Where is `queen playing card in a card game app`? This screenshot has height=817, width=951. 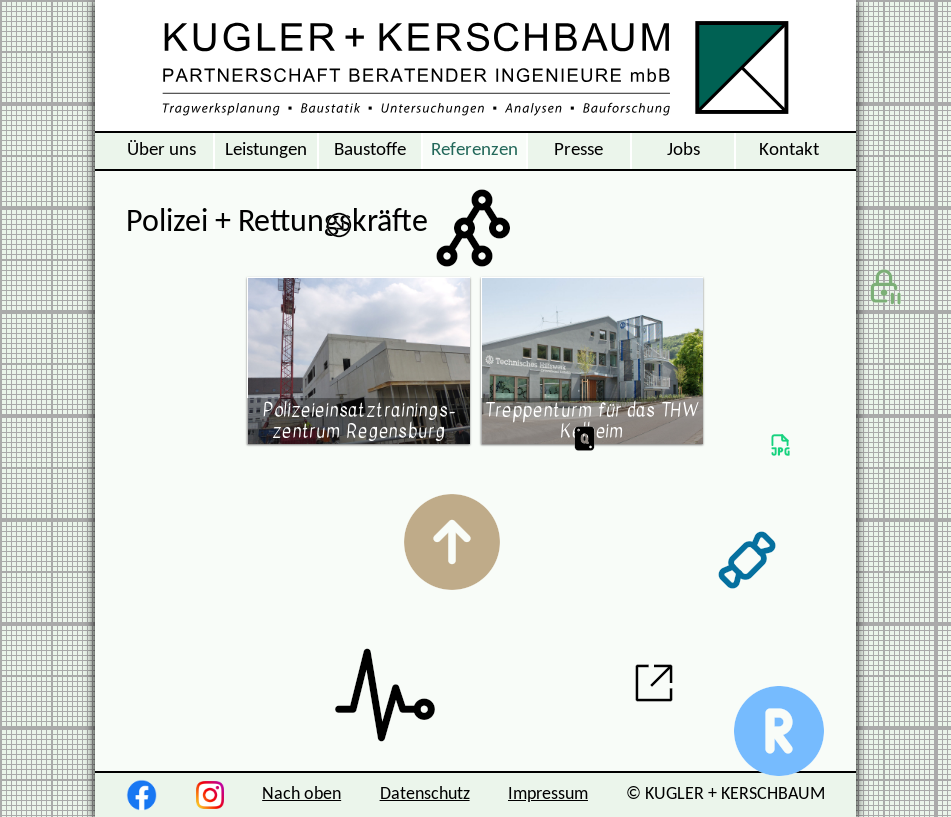
queen playing card in a card game app is located at coordinates (584, 438).